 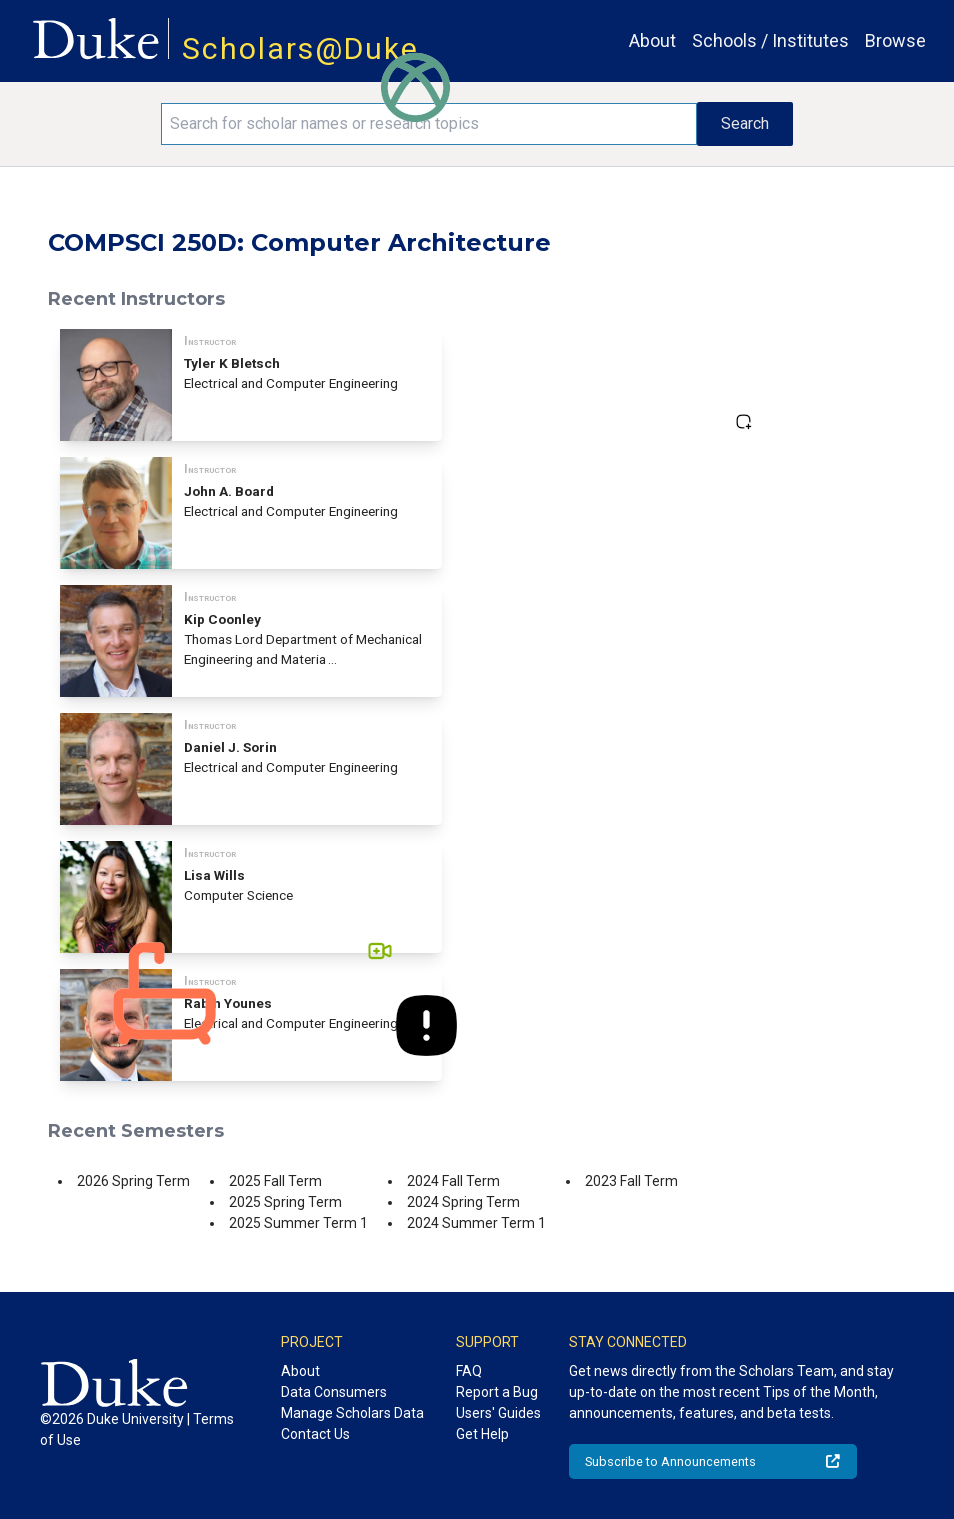 I want to click on add a new video, so click(x=380, y=951).